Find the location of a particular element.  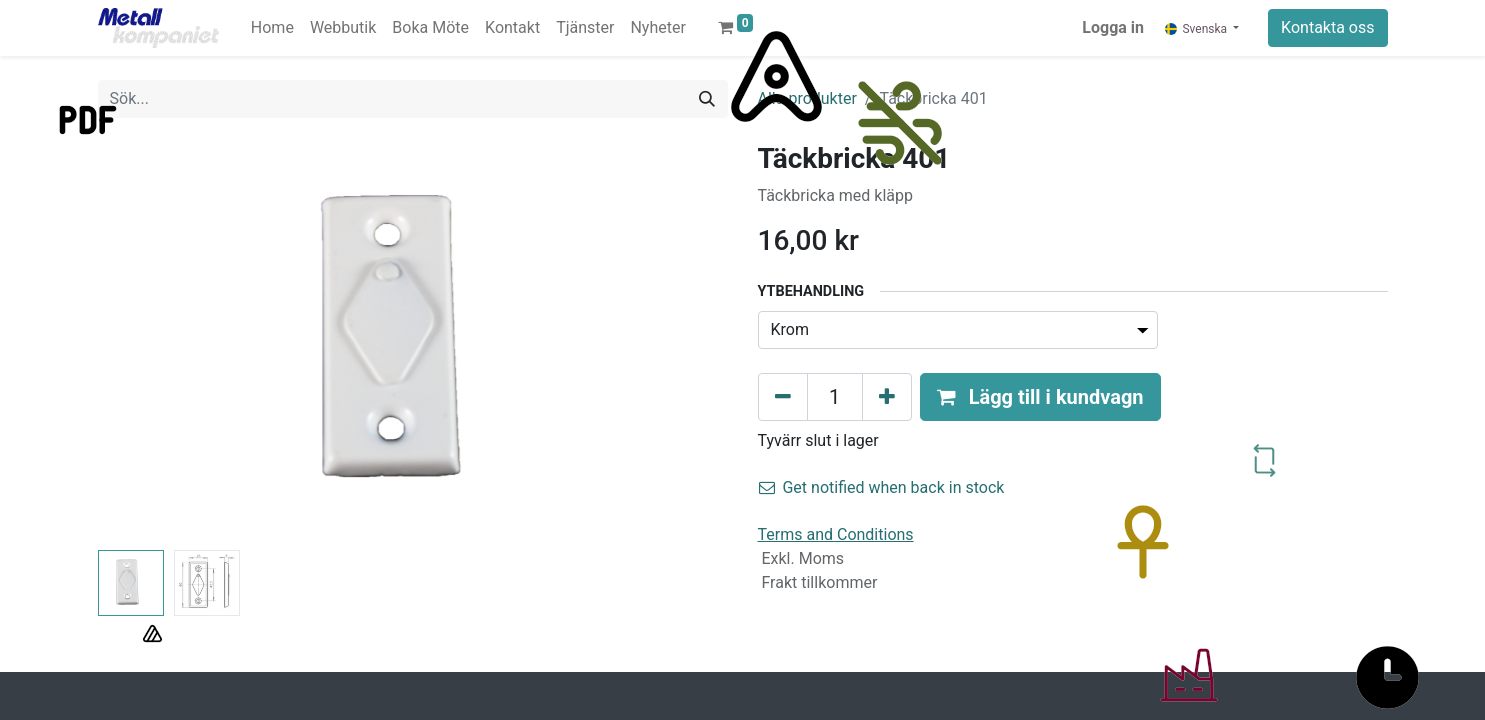

view or open a PDF document is located at coordinates (88, 120).